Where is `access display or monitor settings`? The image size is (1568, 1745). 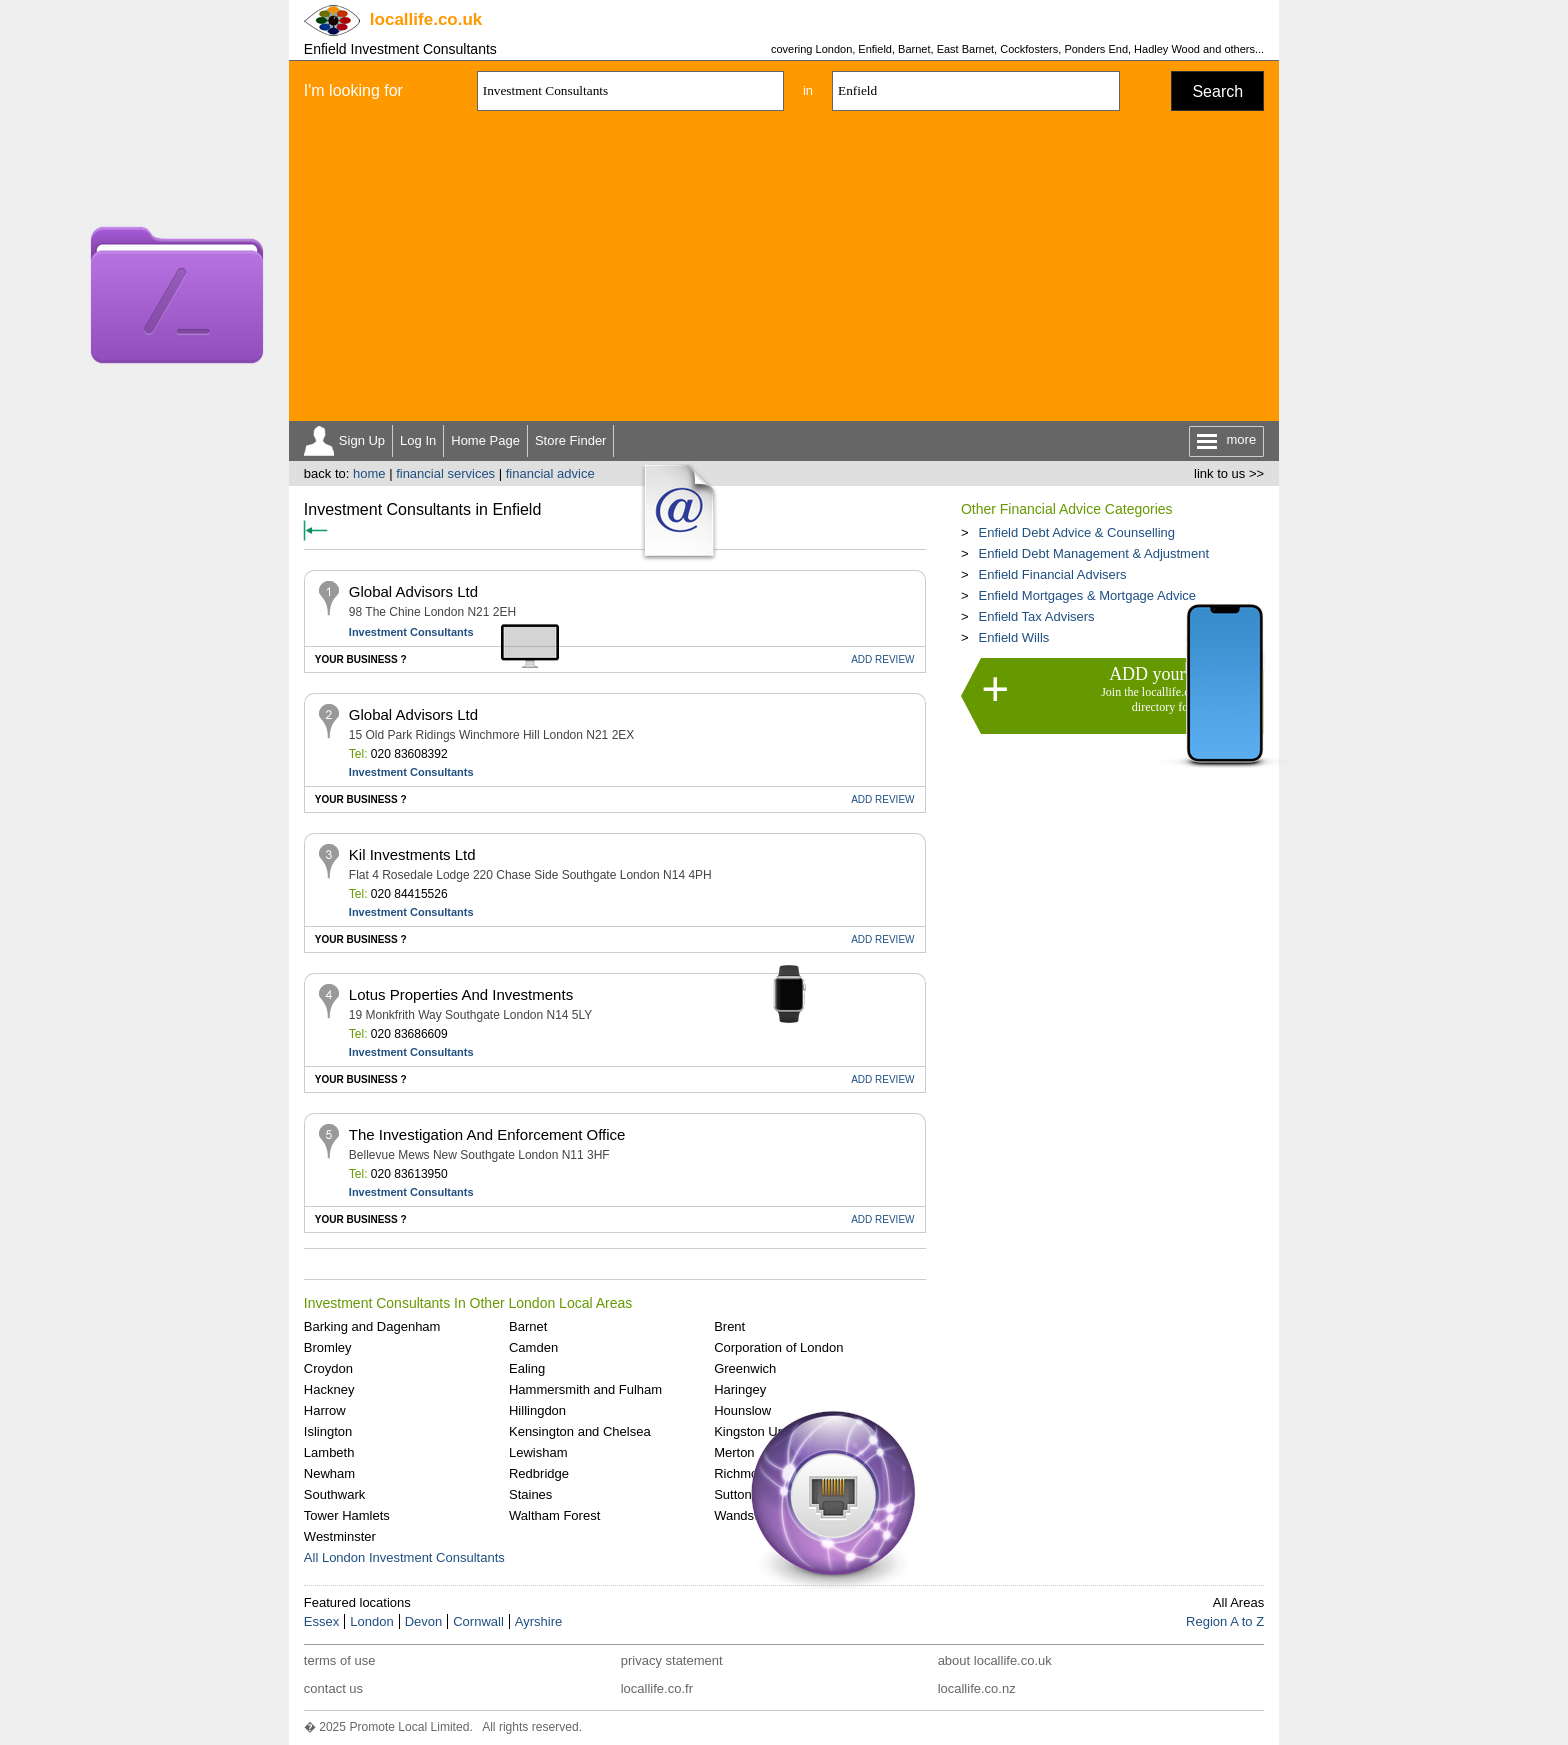 access display or monitor settings is located at coordinates (530, 646).